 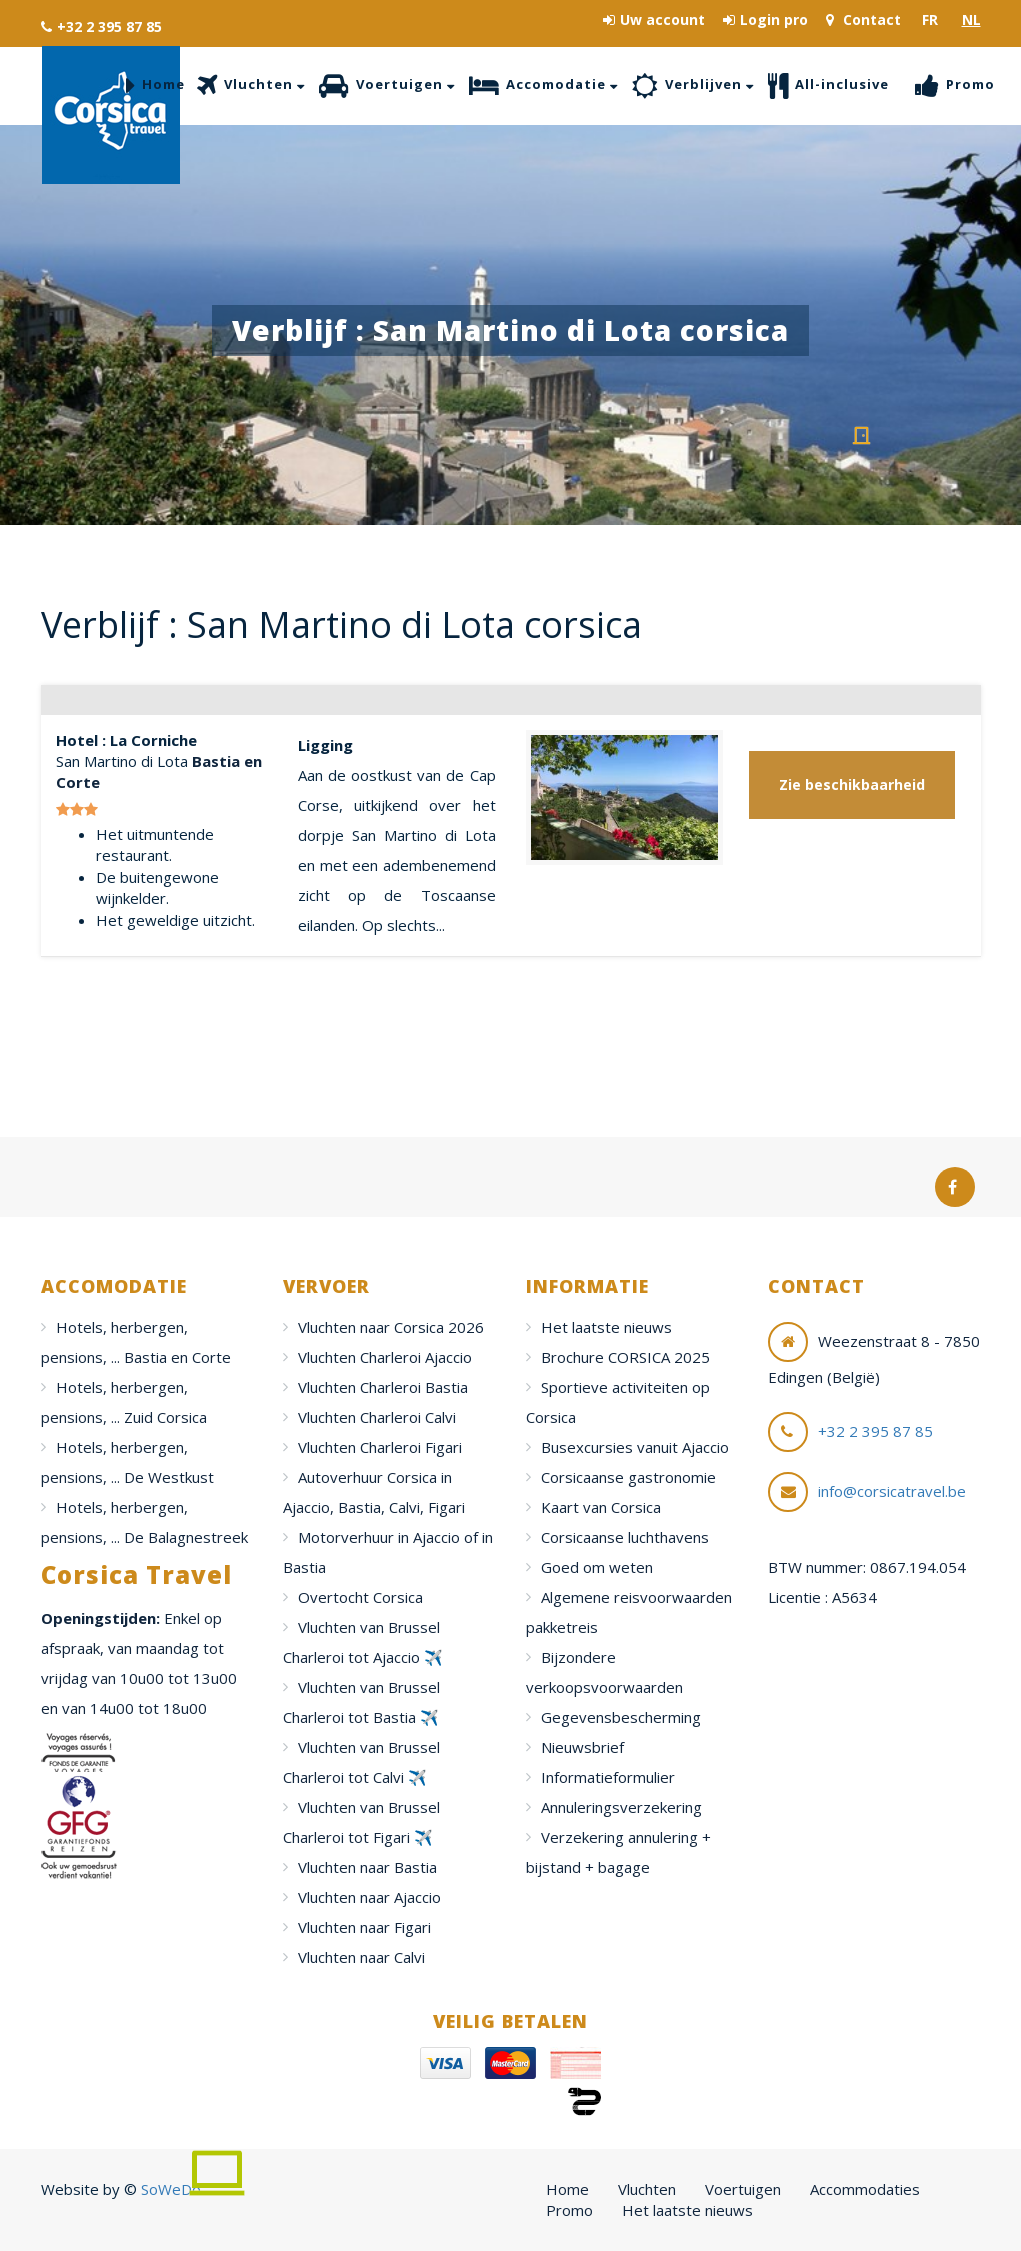 I want to click on view on macbook or laptop device, so click(x=217, y=2173).